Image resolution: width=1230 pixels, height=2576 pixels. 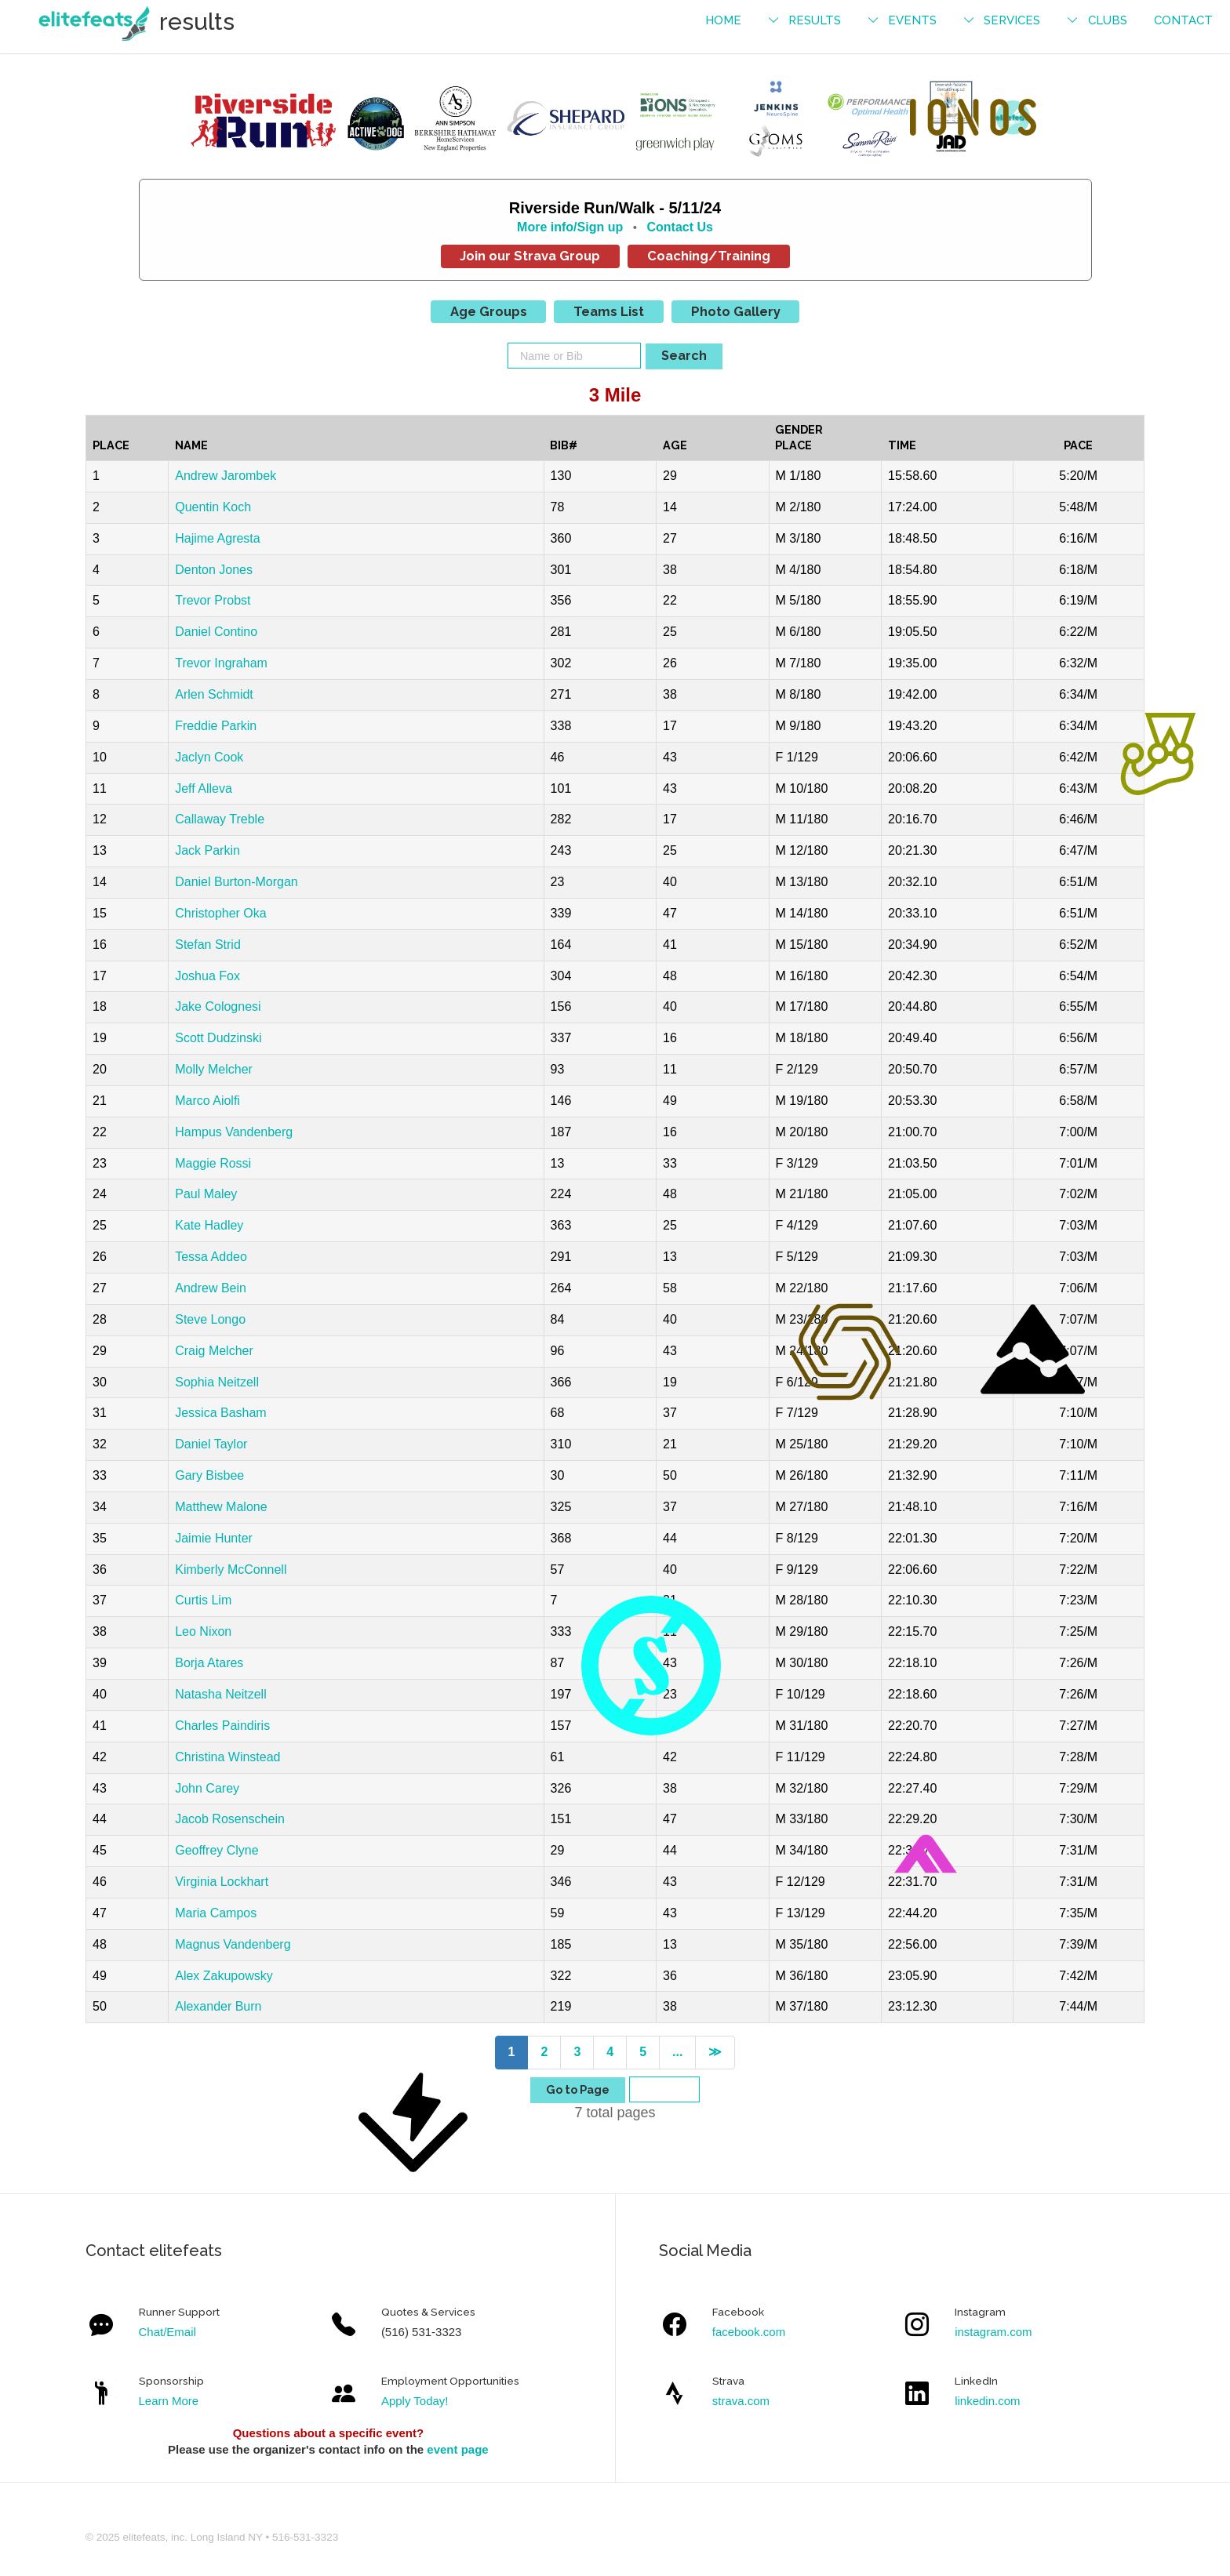 What do you see at coordinates (1158, 754) in the screenshot?
I see `jest testing framework logo` at bounding box center [1158, 754].